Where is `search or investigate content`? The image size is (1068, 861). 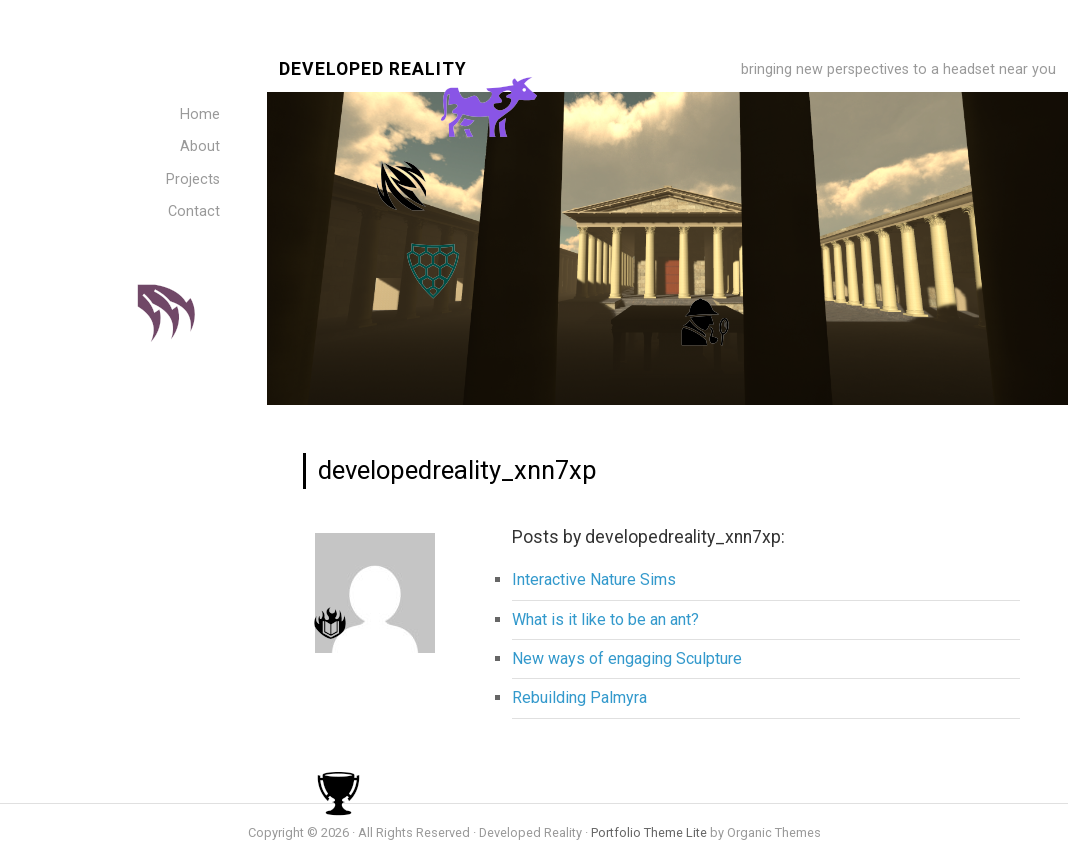 search or investigate content is located at coordinates (705, 321).